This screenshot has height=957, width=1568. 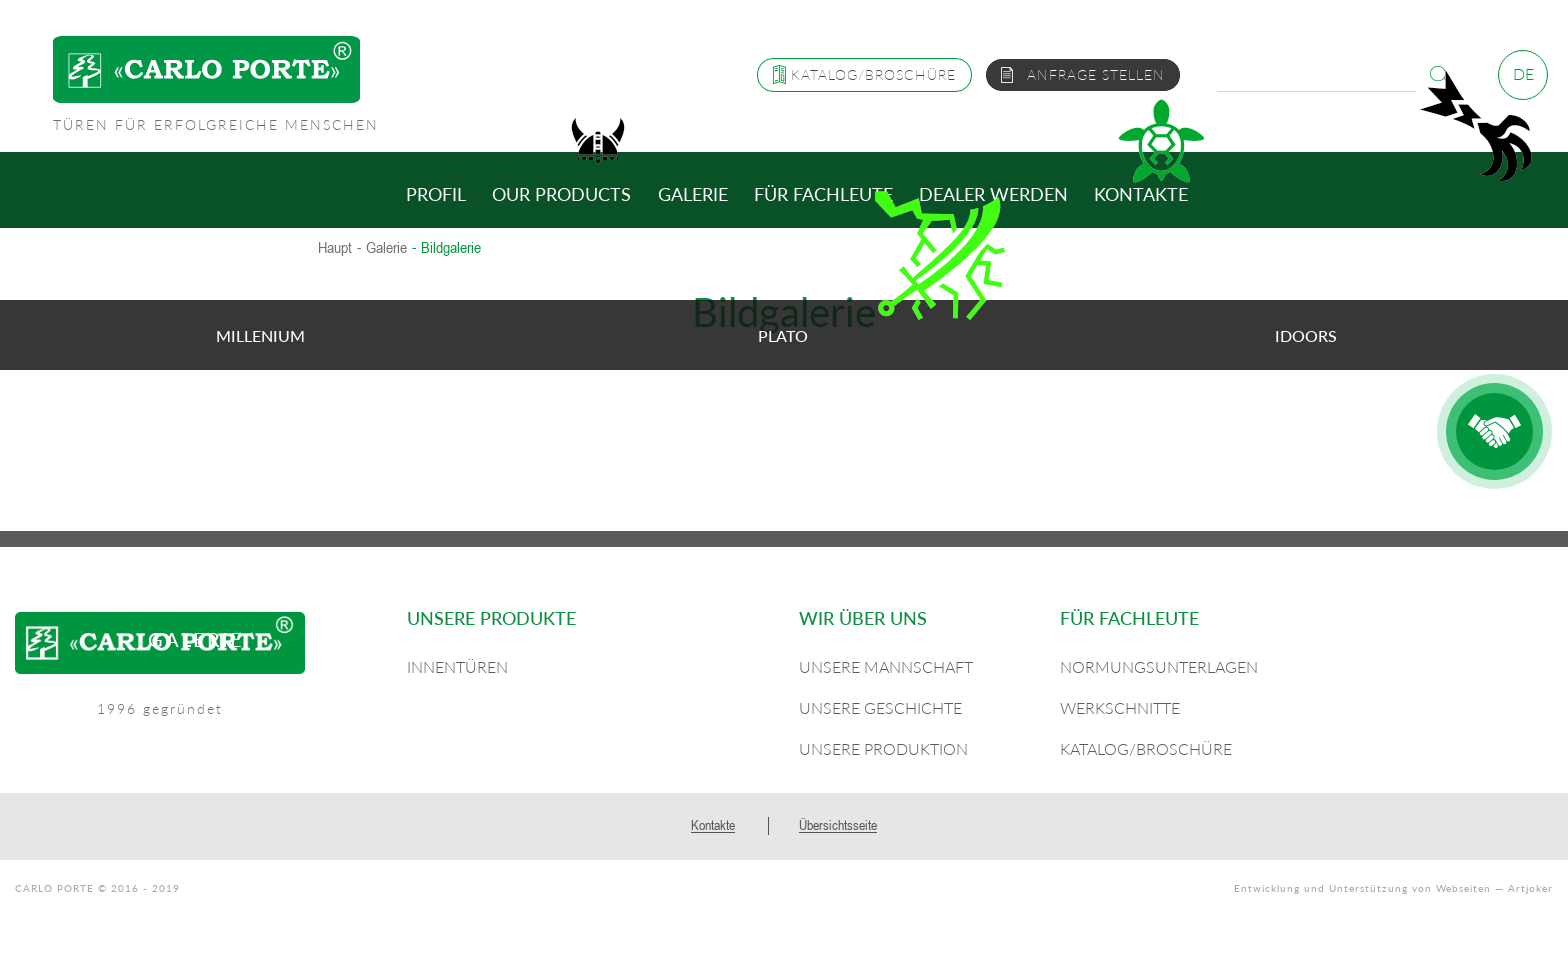 What do you see at coordinates (939, 255) in the screenshot?
I see `activate lightning sword ability` at bounding box center [939, 255].